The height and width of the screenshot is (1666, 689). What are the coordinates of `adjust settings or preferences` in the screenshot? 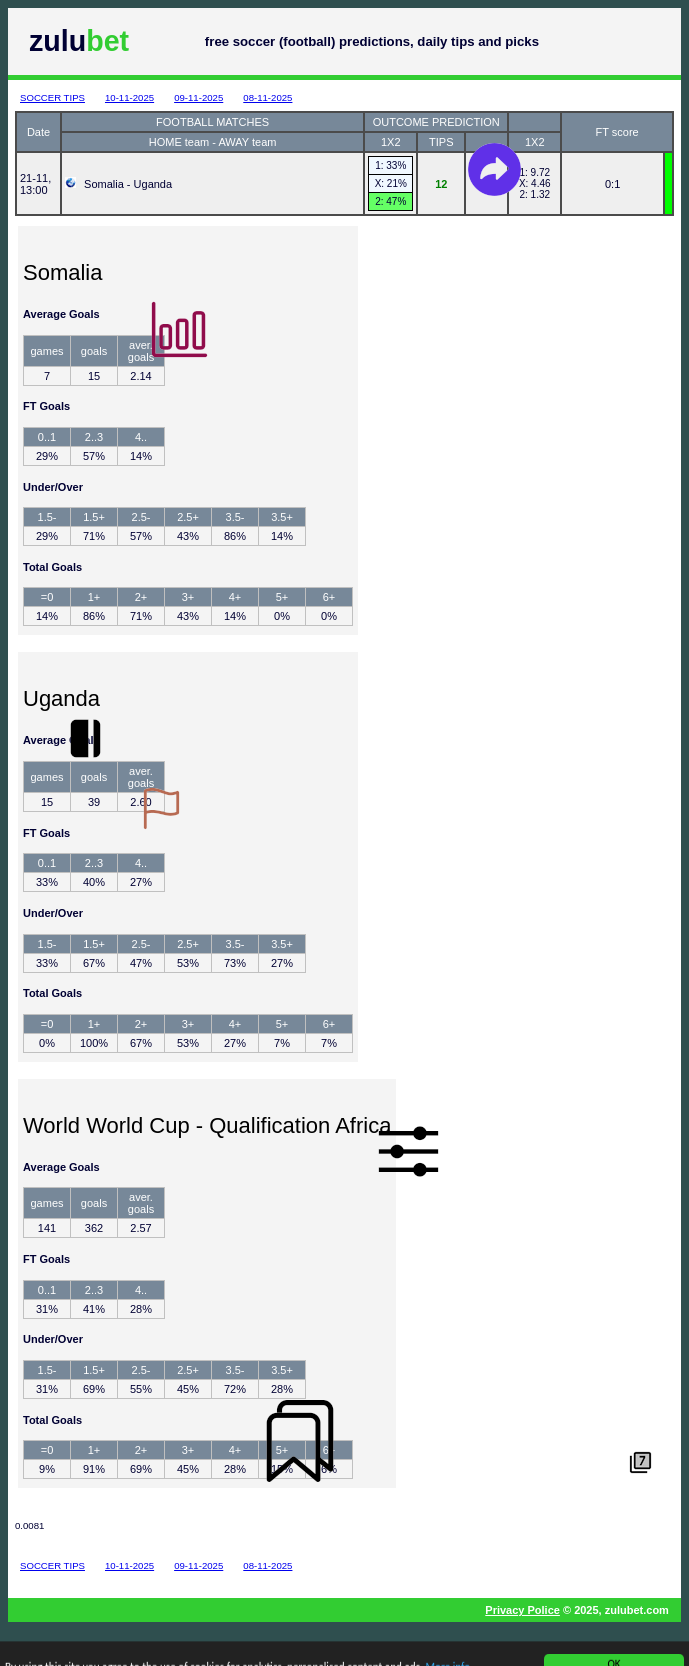 It's located at (408, 1151).